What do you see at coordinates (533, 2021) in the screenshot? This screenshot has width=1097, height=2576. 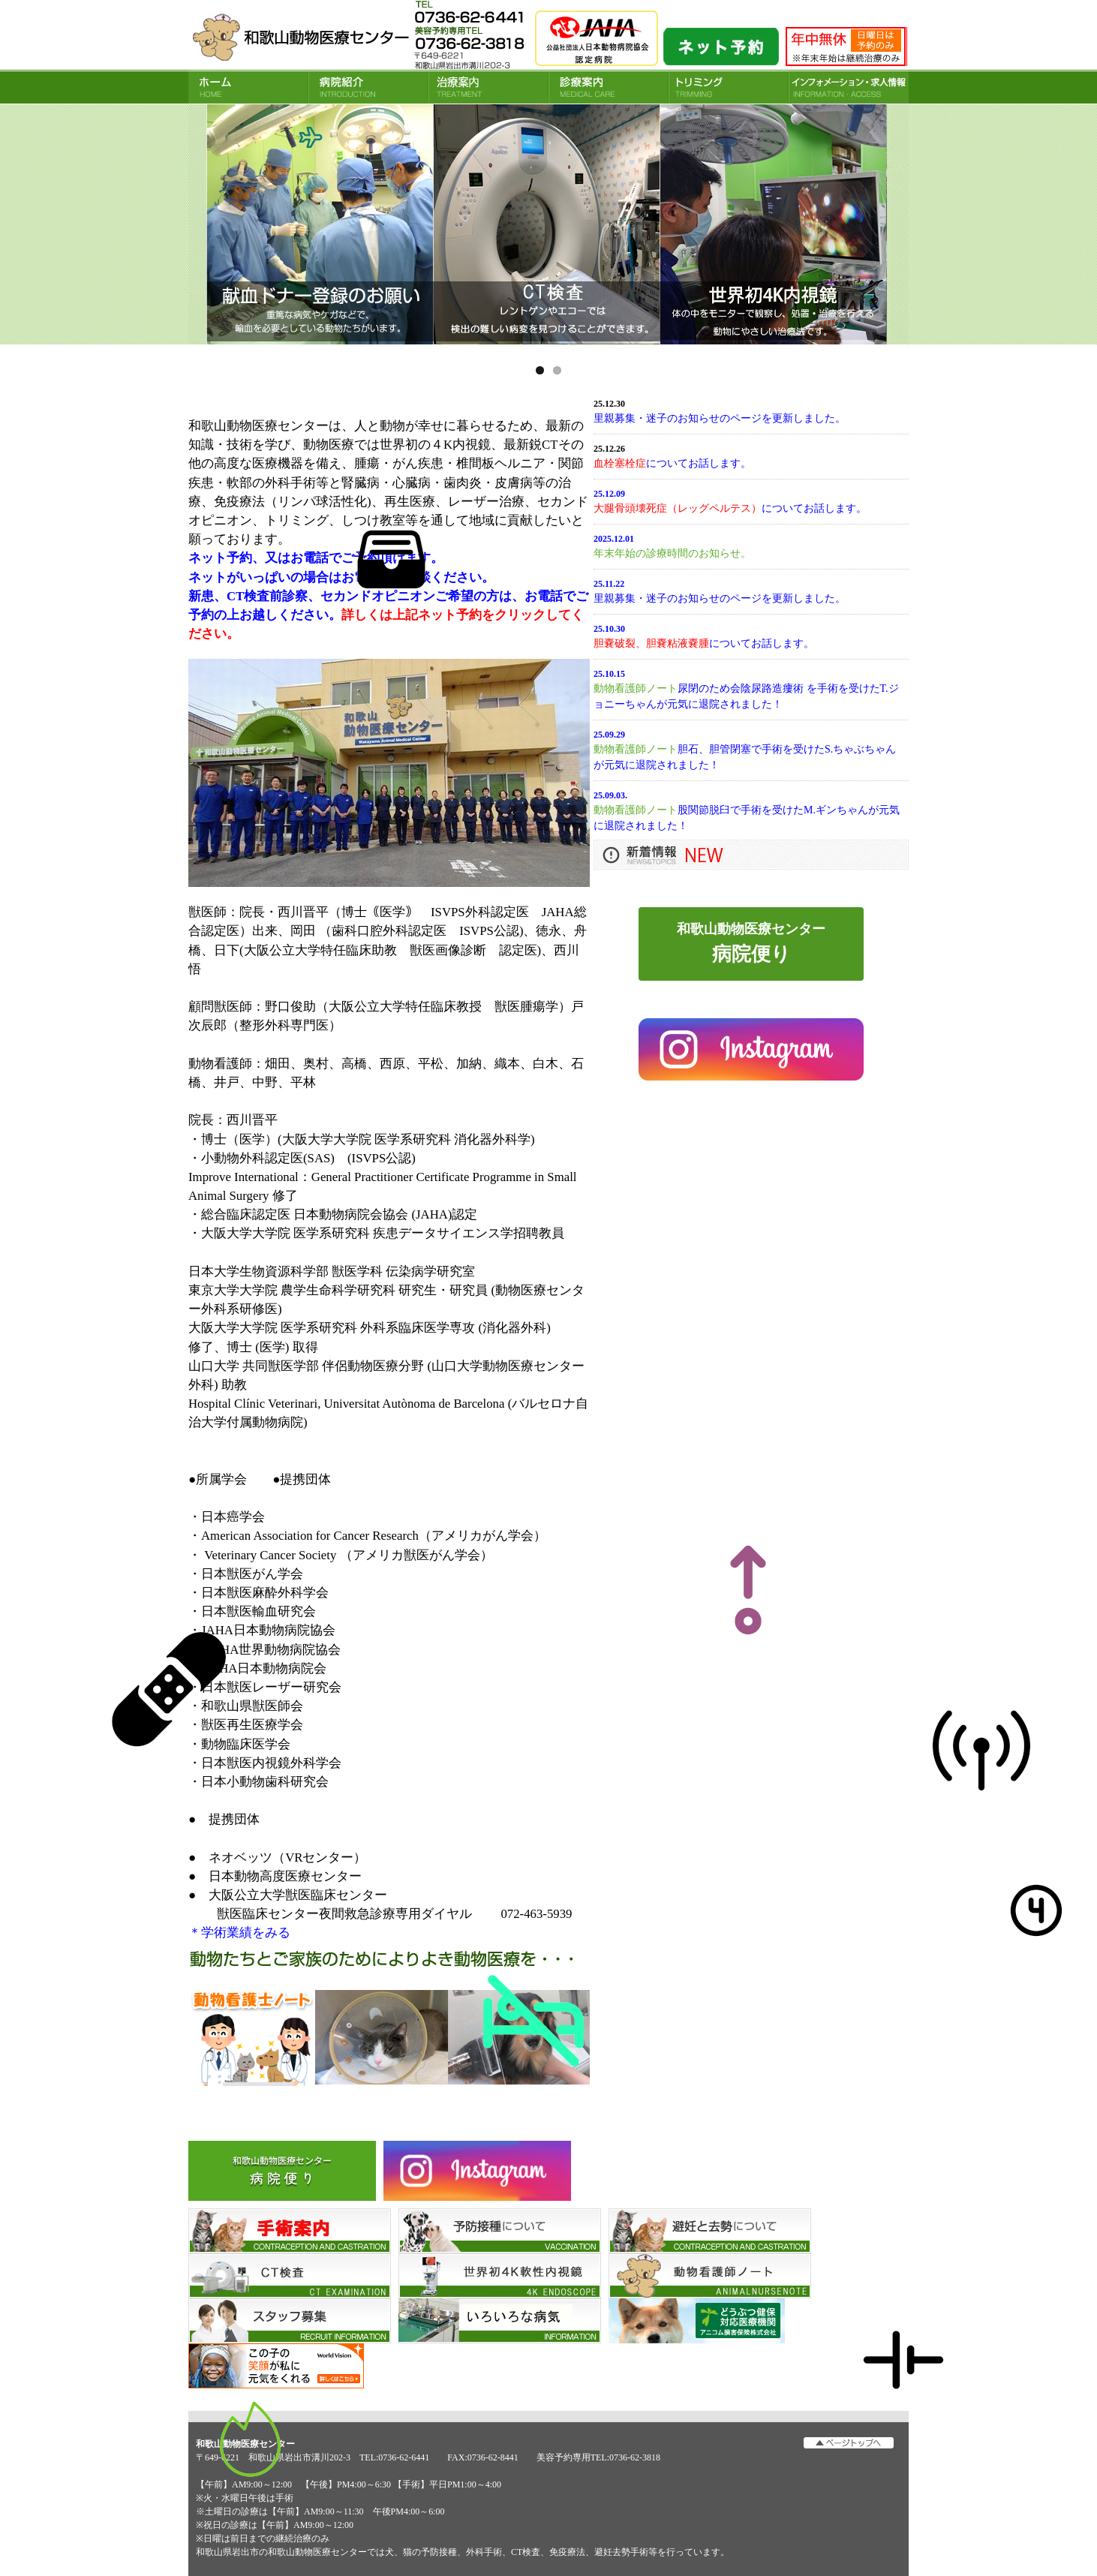 I see `no sleeping accommodations available` at bounding box center [533, 2021].